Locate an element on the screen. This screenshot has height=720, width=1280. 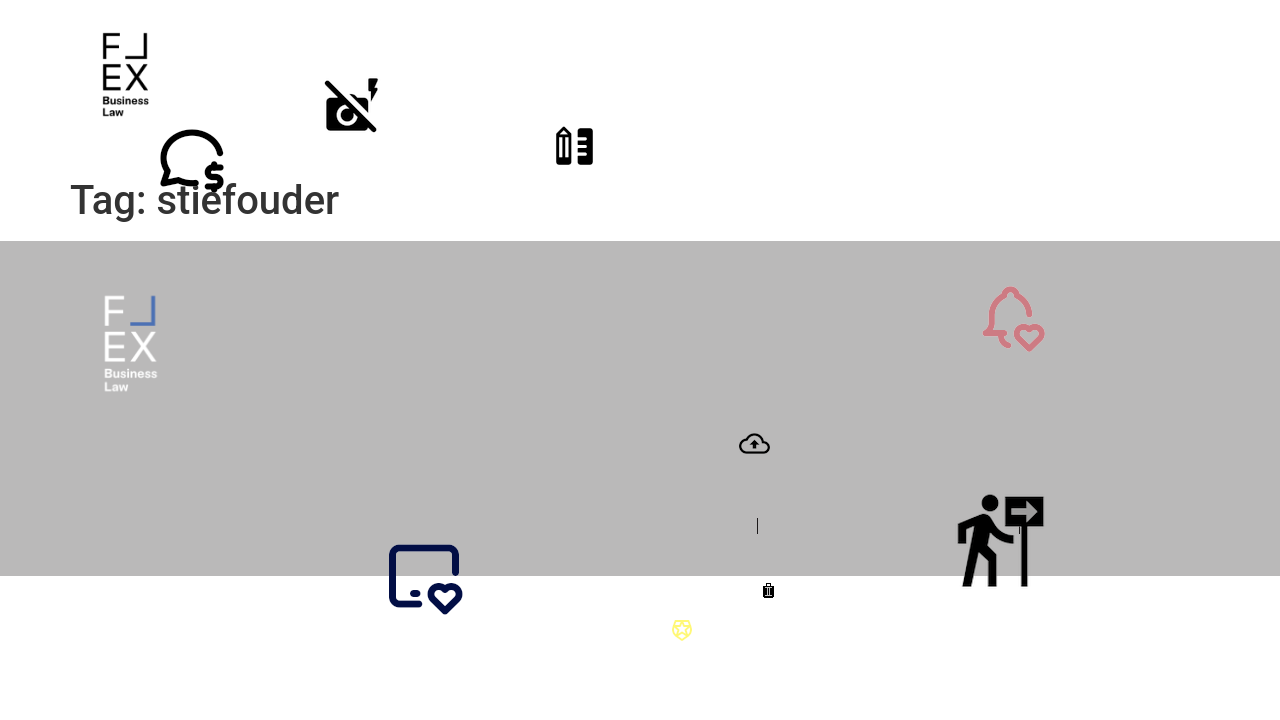
camera flash is disabled is located at coordinates (352, 104).